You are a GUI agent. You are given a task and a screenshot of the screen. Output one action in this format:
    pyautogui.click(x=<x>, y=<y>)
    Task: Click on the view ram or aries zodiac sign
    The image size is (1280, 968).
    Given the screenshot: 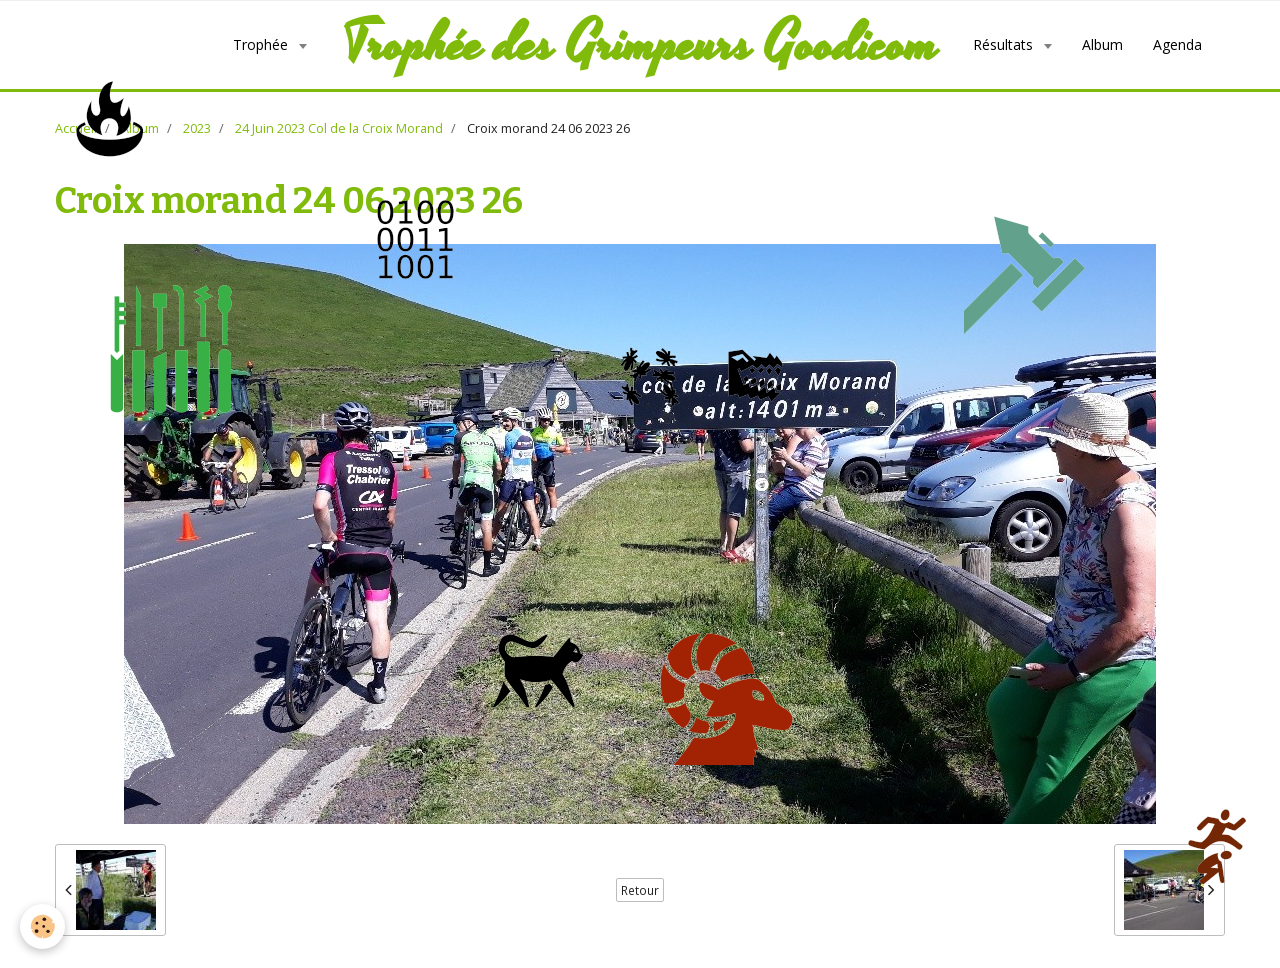 What is the action you would take?
    pyautogui.click(x=726, y=699)
    